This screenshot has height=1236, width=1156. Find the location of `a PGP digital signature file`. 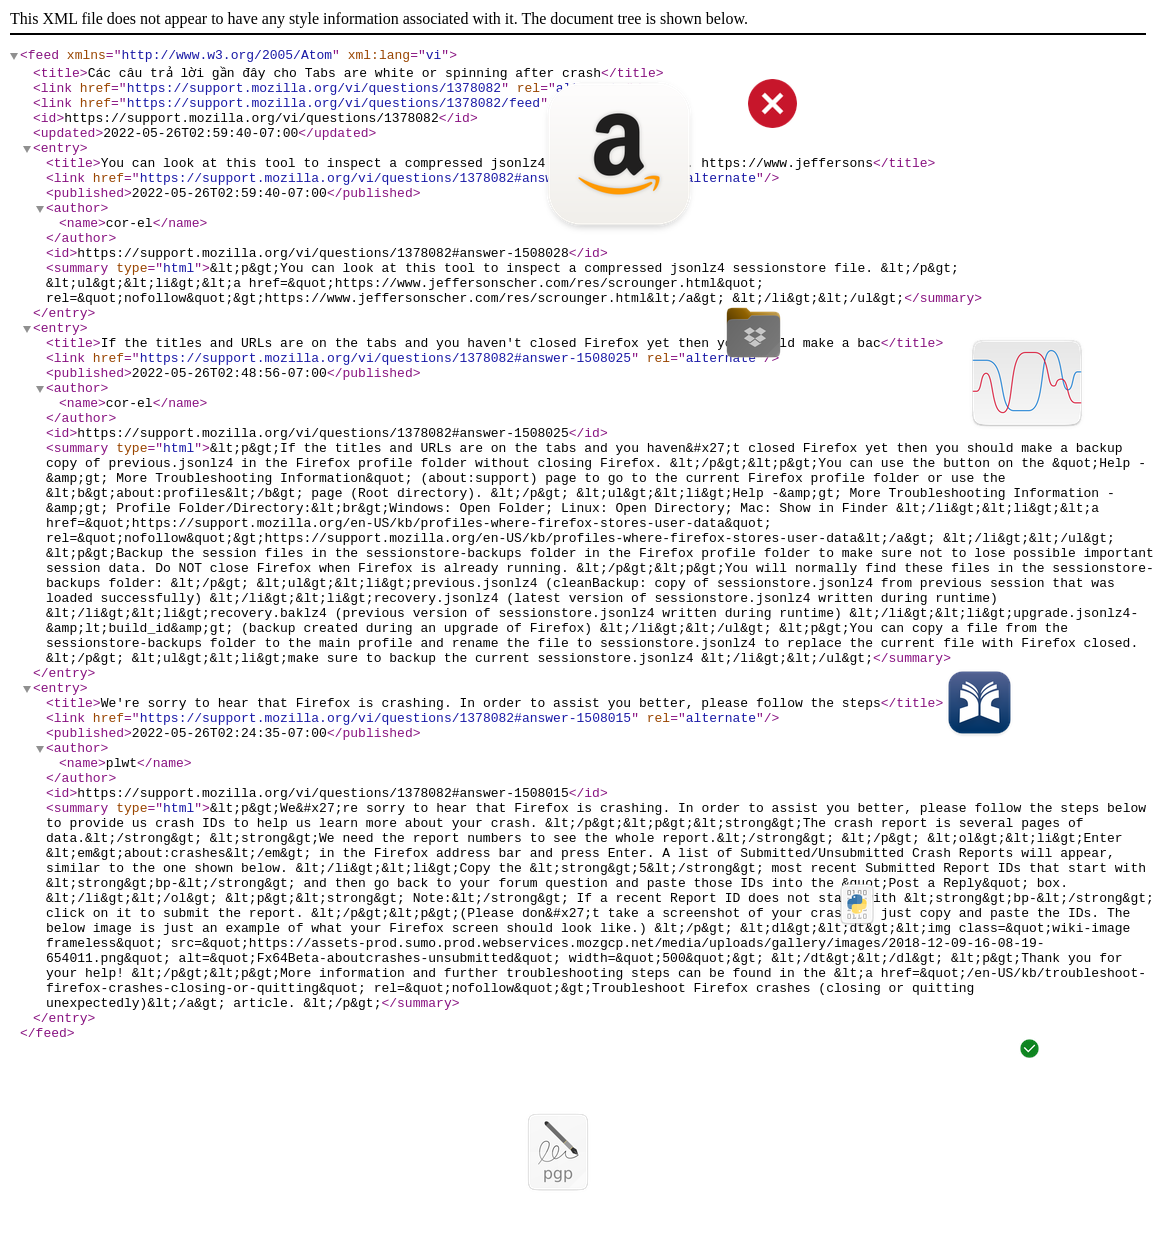

a PGP digital signature file is located at coordinates (558, 1152).